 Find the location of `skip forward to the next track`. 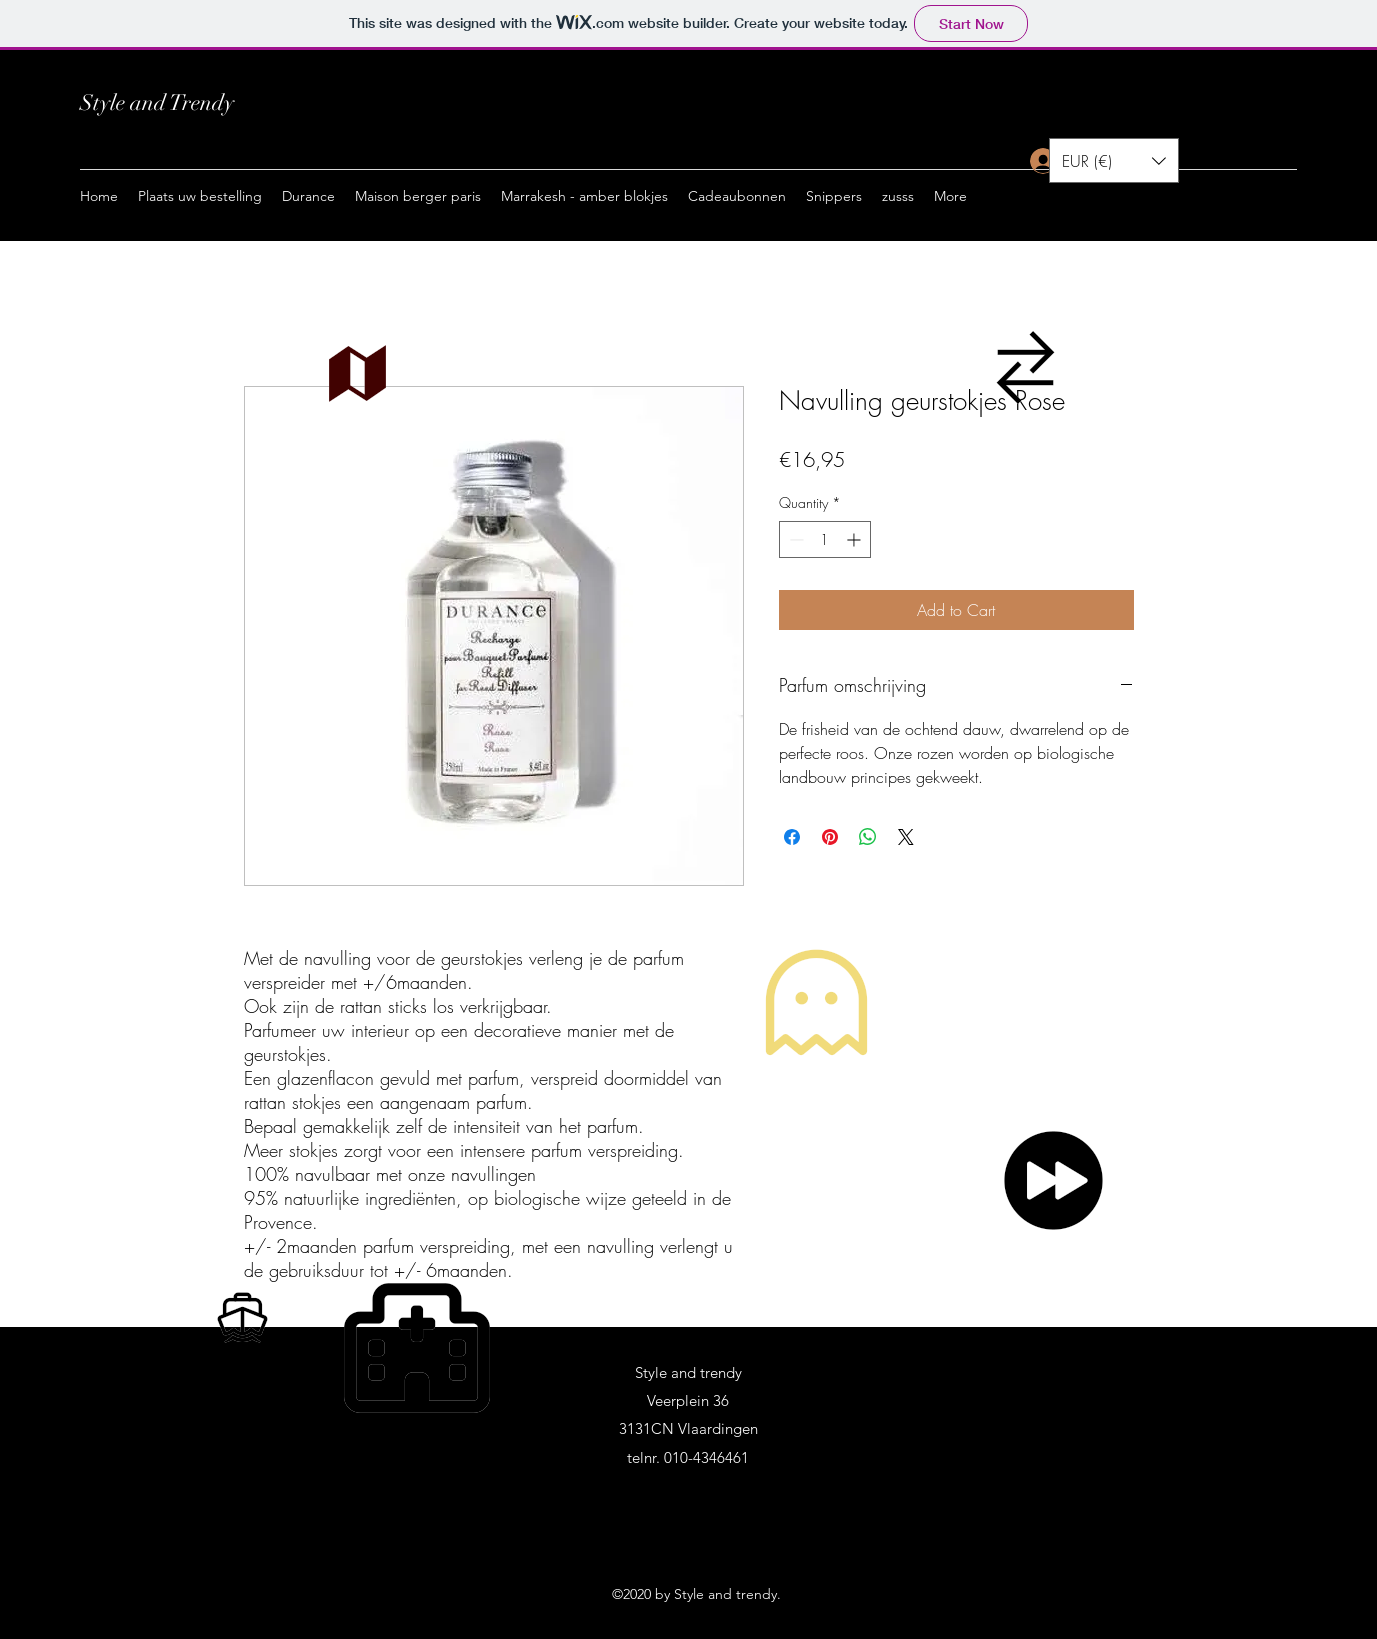

skip forward to the next track is located at coordinates (1053, 1180).